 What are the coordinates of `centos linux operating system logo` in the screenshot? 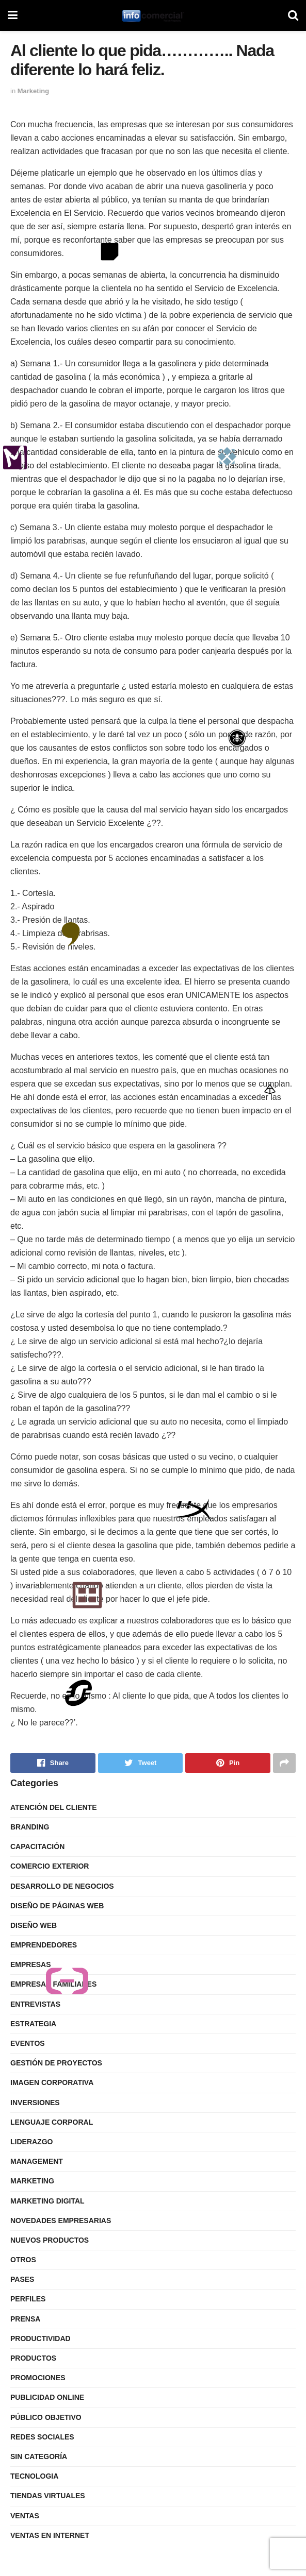 It's located at (227, 456).